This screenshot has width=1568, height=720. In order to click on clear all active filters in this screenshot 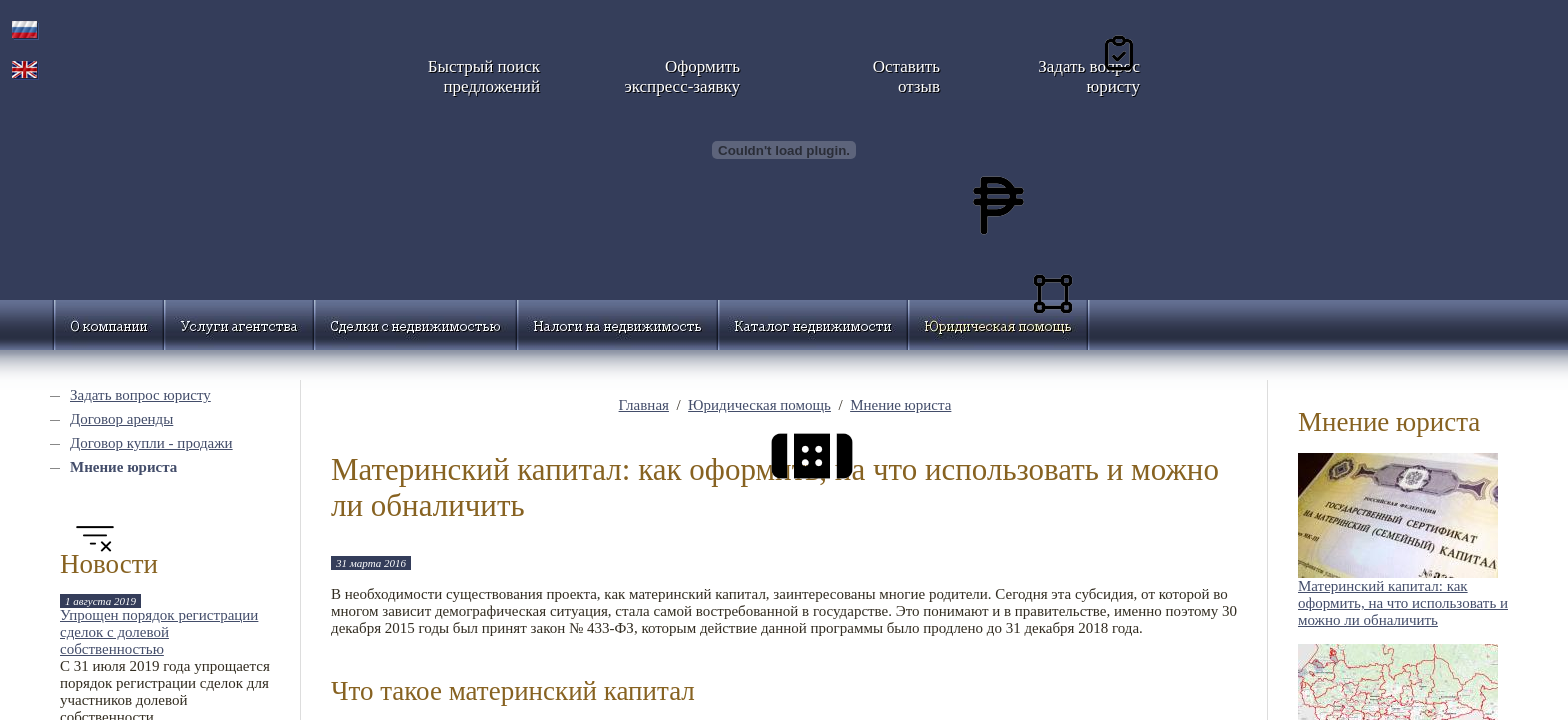, I will do `click(95, 534)`.